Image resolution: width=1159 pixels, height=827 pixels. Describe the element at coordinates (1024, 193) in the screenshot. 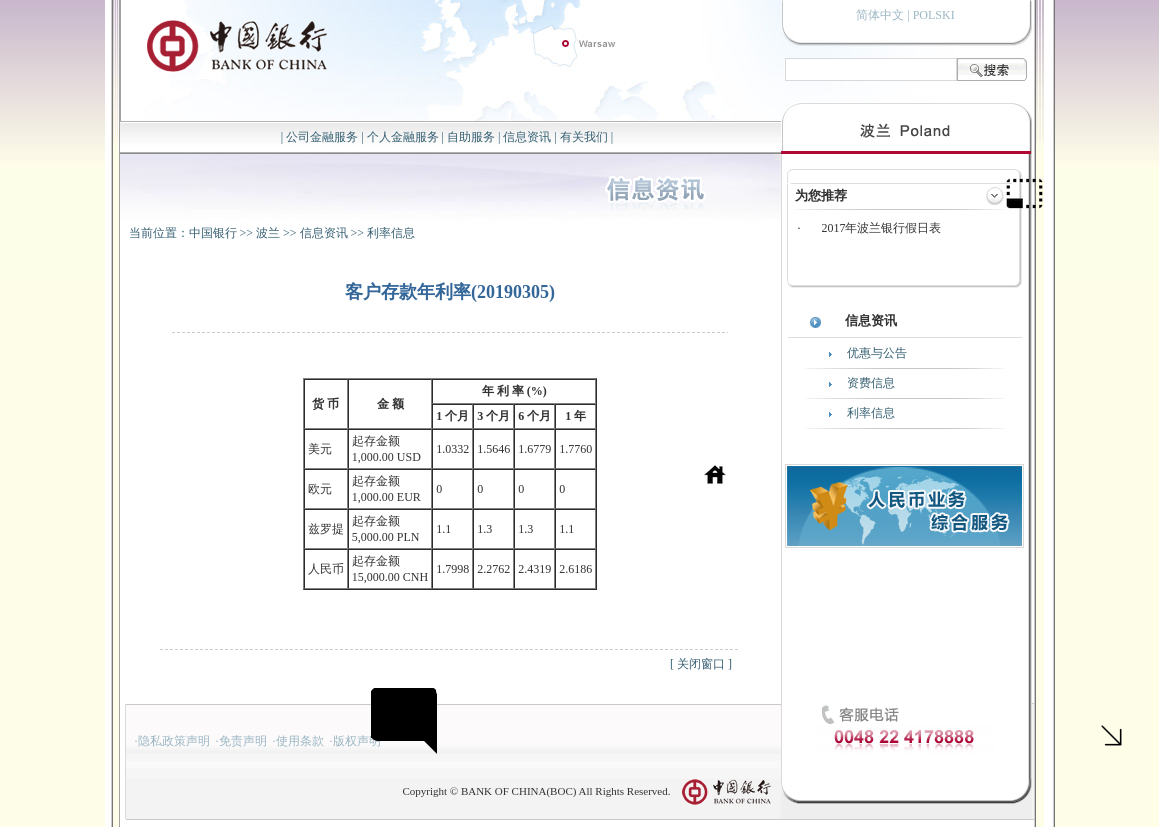

I see `resize image to smaller dimensions` at that location.